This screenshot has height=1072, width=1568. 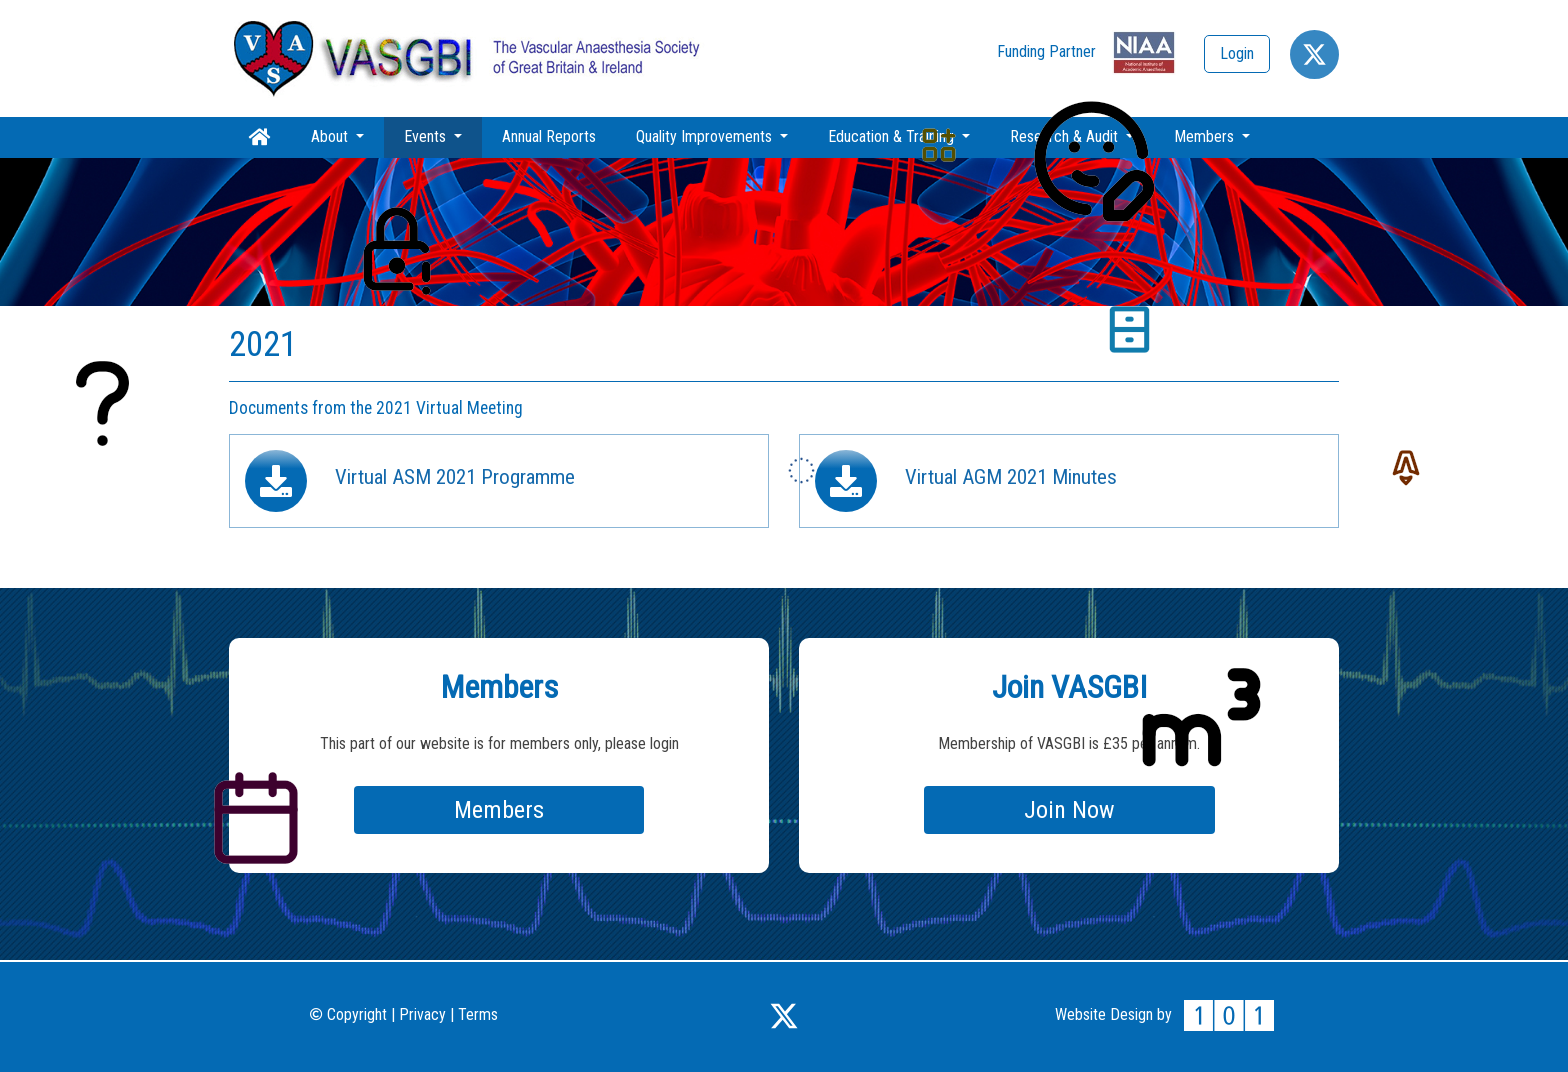 What do you see at coordinates (1201, 720) in the screenshot?
I see `indicates volume measurement in cubic meters` at bounding box center [1201, 720].